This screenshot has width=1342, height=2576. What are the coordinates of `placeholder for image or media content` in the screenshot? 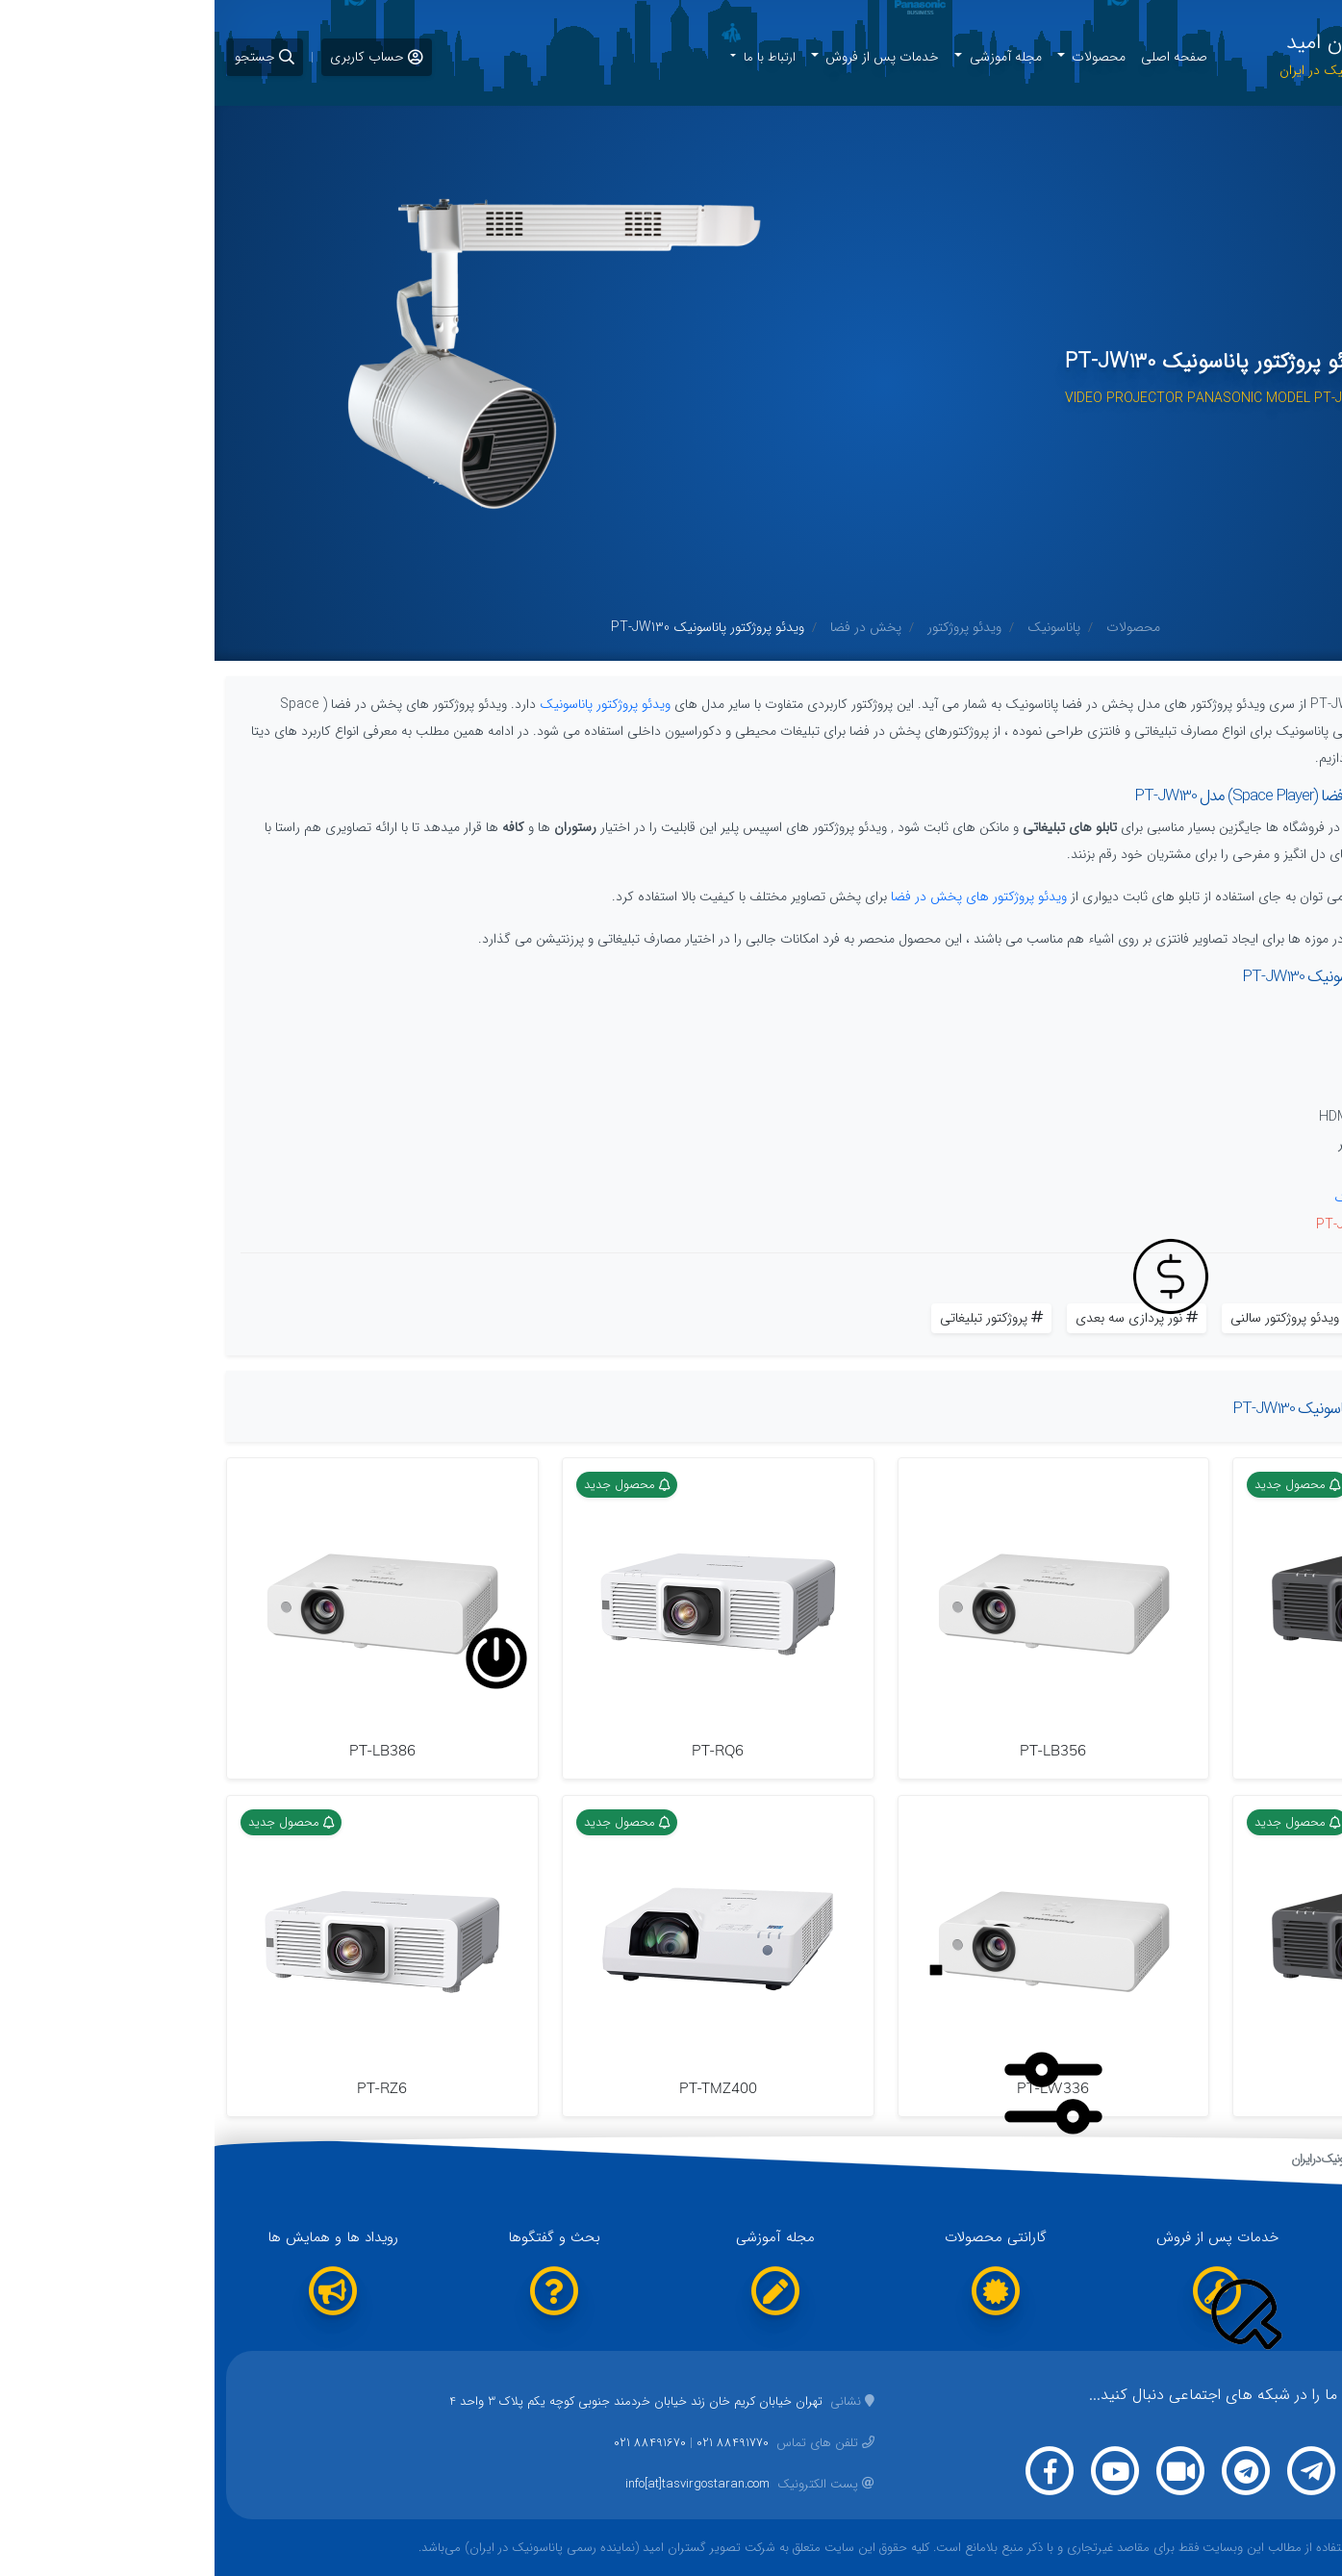 It's located at (936, 1970).